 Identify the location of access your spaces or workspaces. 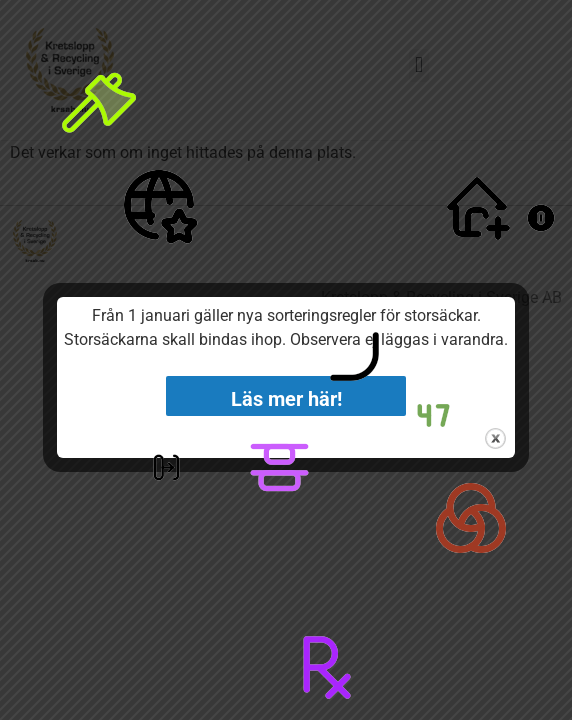
(471, 518).